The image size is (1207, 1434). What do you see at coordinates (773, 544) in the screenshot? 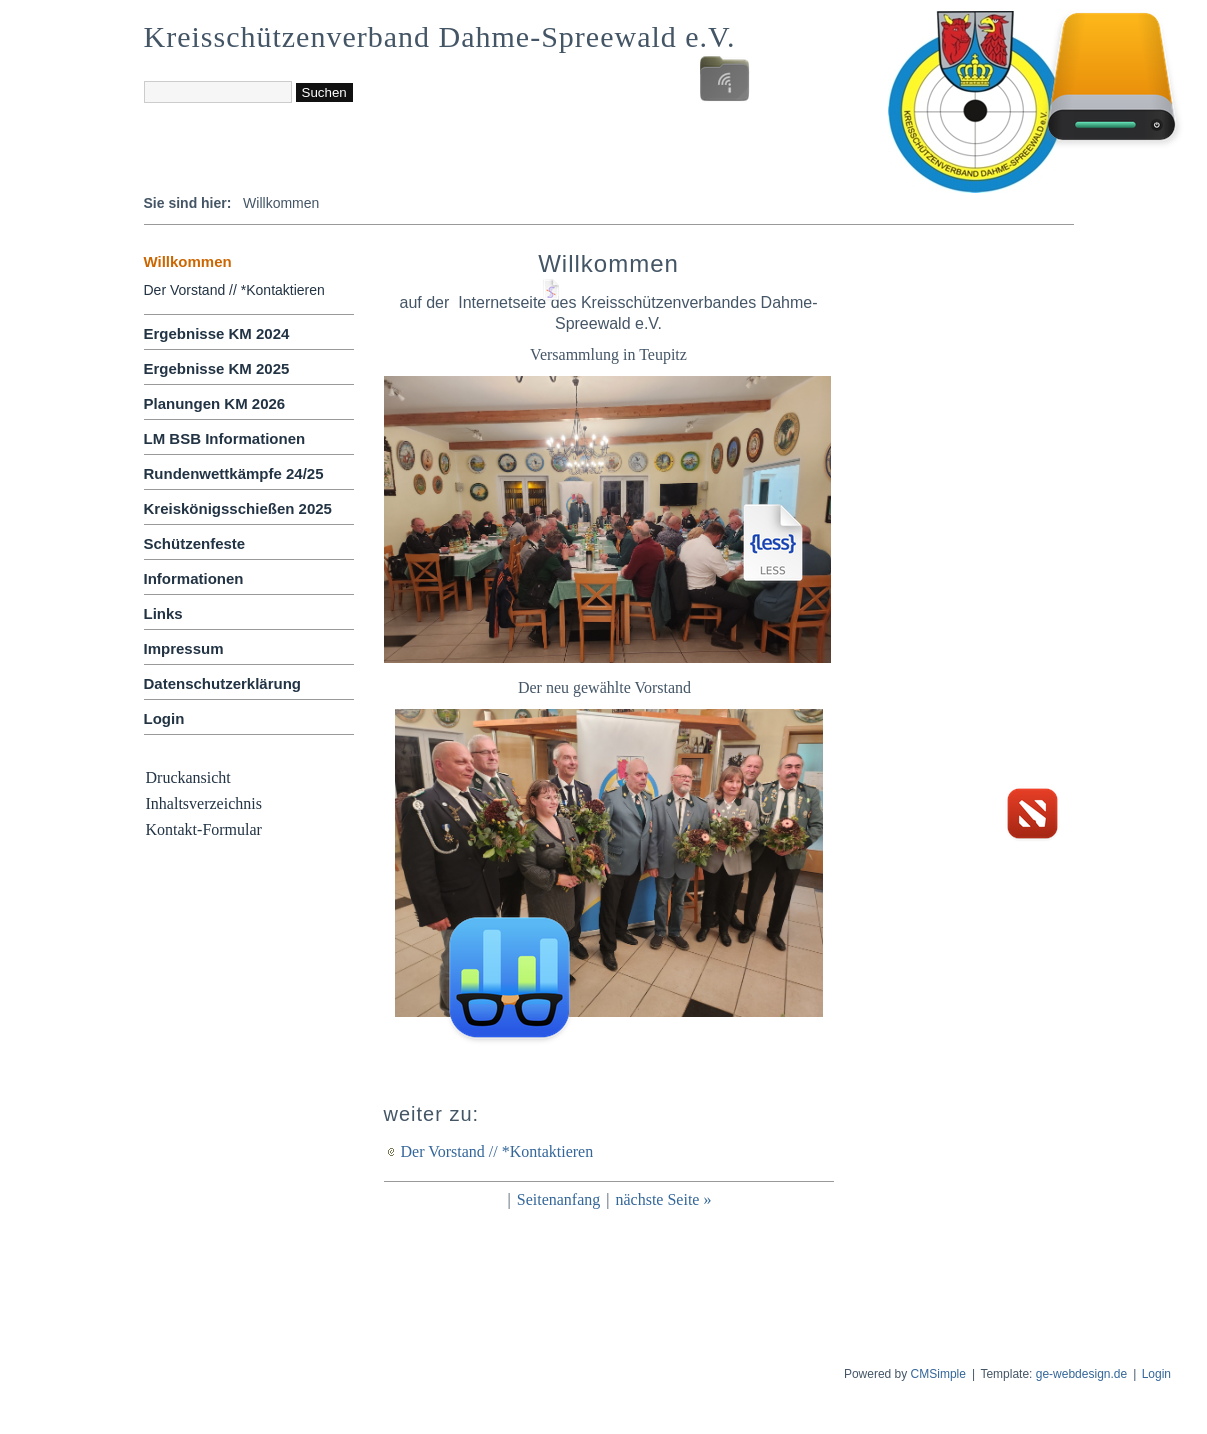
I see `a LESS stylesheet file` at bounding box center [773, 544].